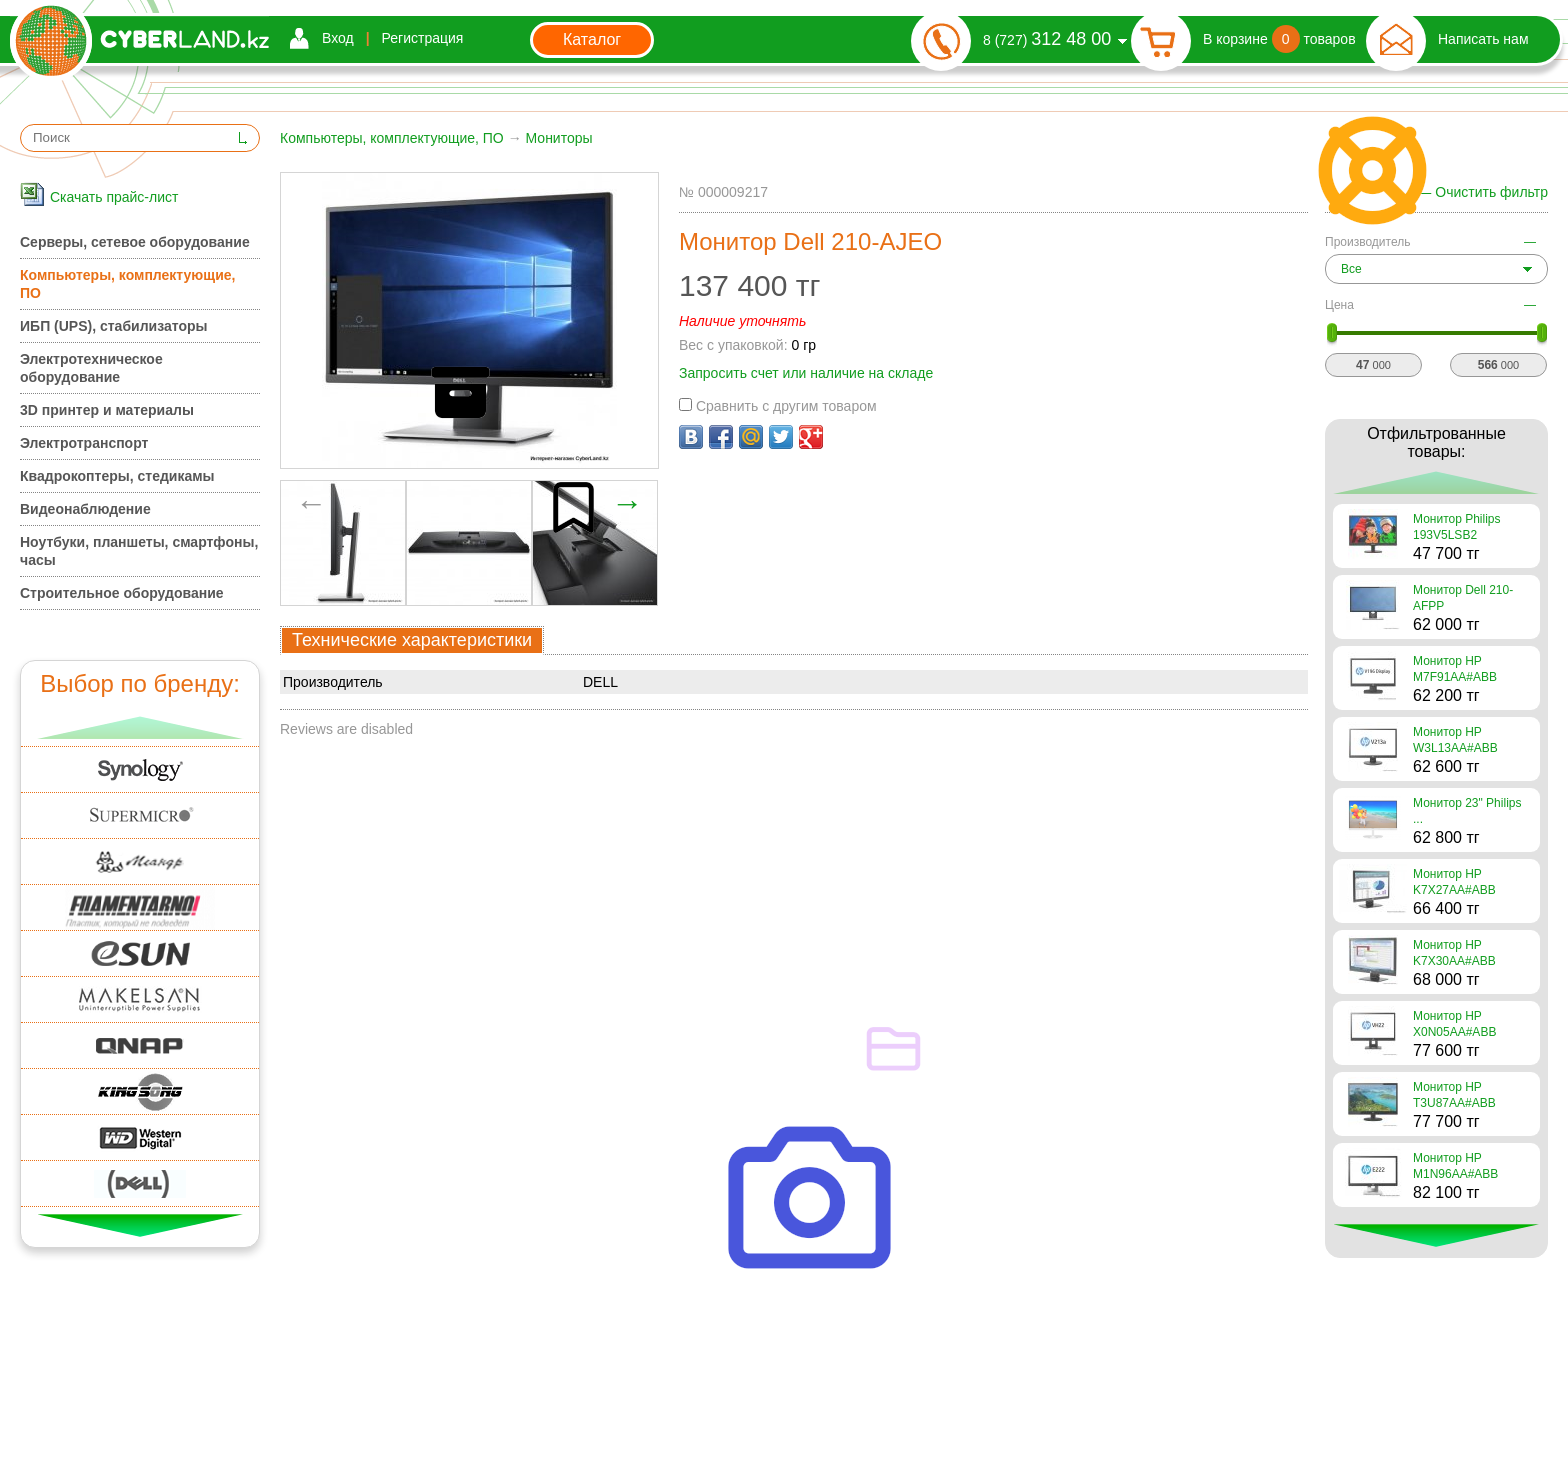 This screenshot has width=1568, height=1458. What do you see at coordinates (460, 392) in the screenshot?
I see `access archived items or files` at bounding box center [460, 392].